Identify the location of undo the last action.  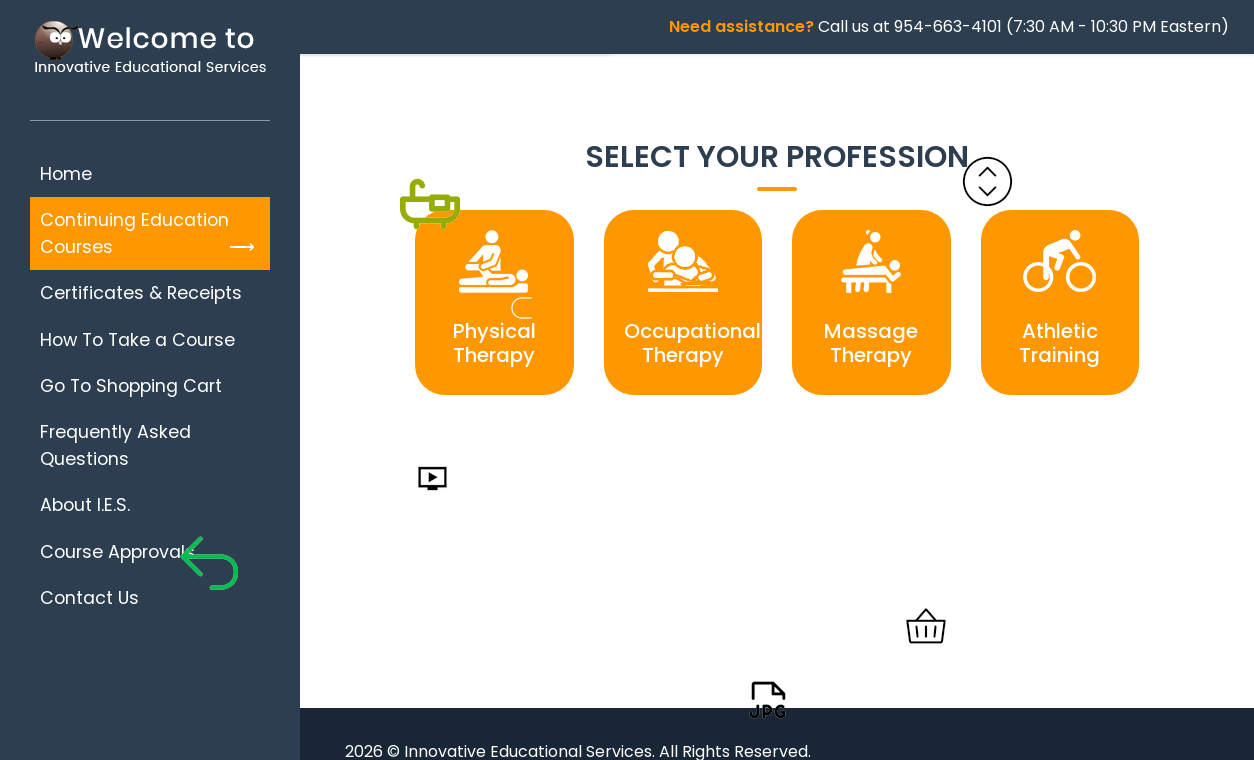
(209, 565).